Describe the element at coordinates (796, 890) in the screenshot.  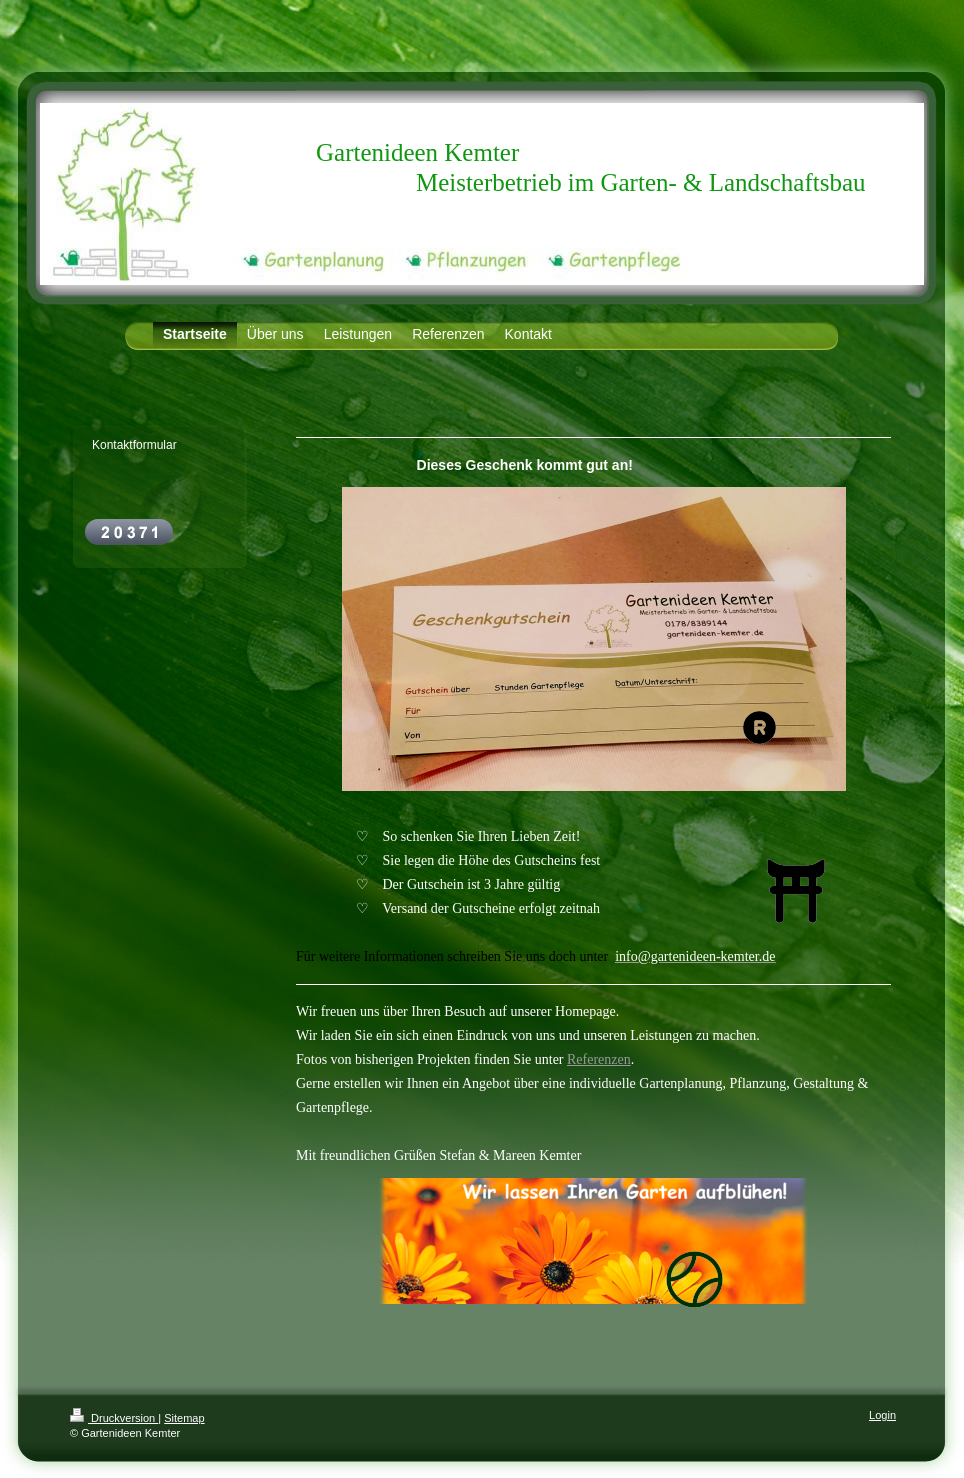
I see `indicates Japanese culture or travel content` at that location.